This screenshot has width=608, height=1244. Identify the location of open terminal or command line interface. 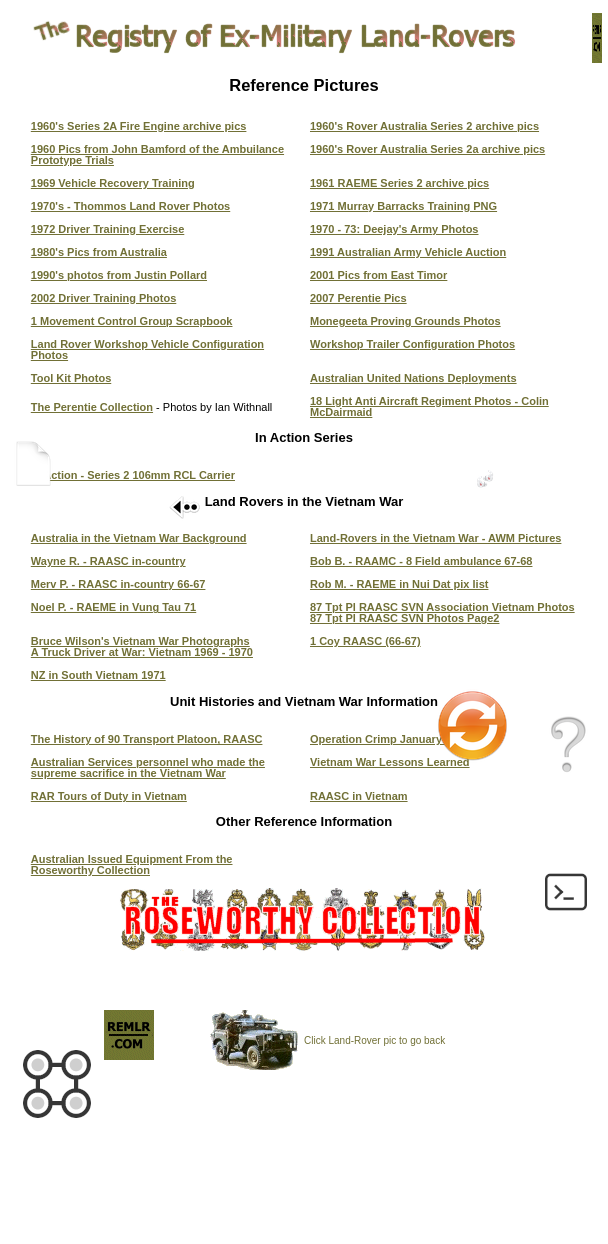
(566, 892).